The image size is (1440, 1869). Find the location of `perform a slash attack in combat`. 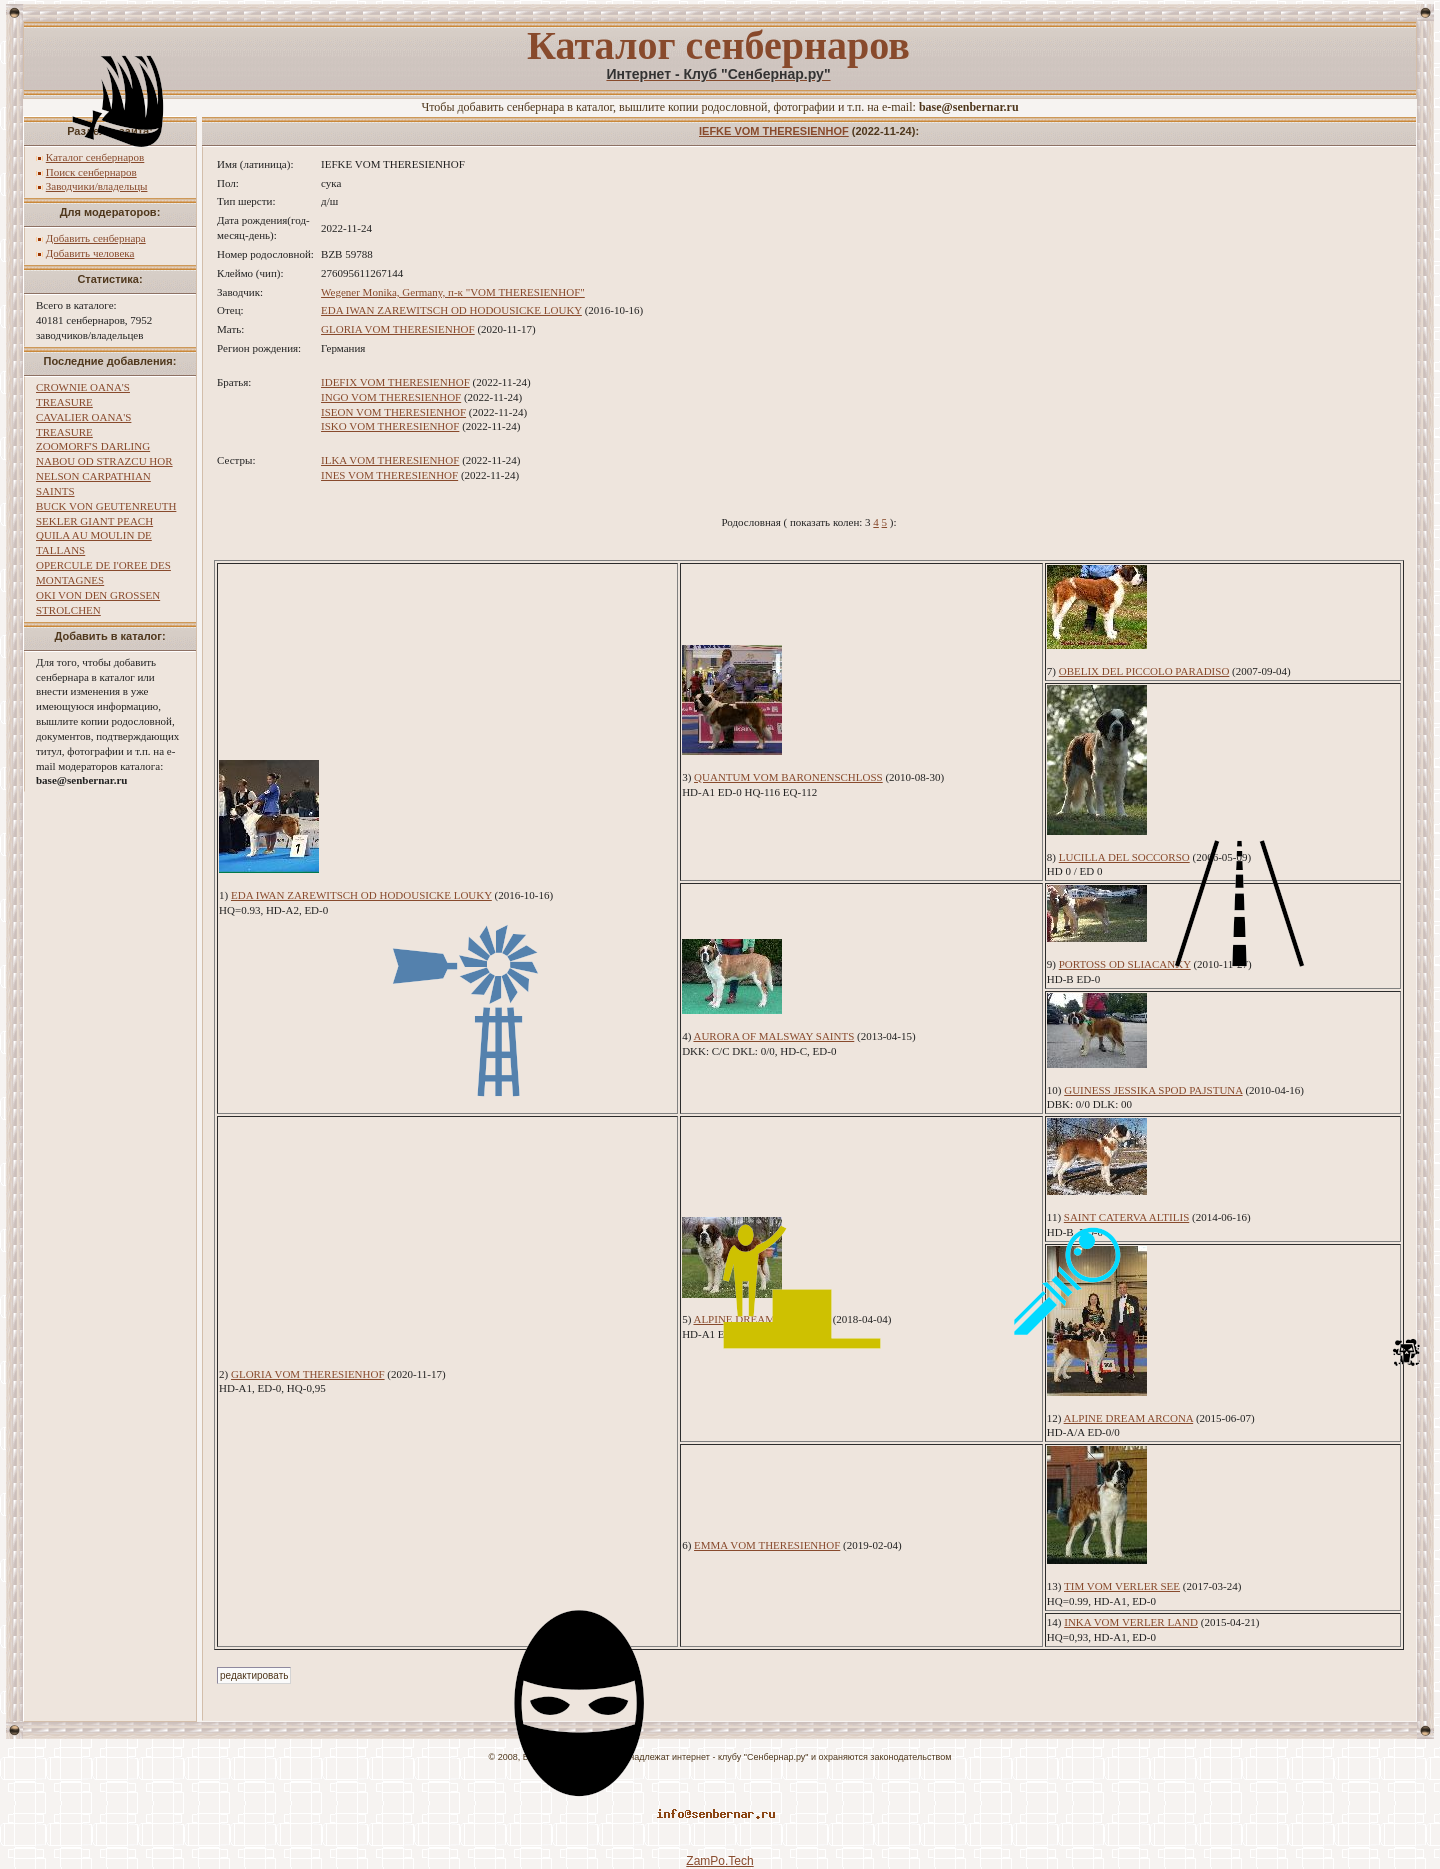

perform a slash attack in combat is located at coordinates (118, 101).